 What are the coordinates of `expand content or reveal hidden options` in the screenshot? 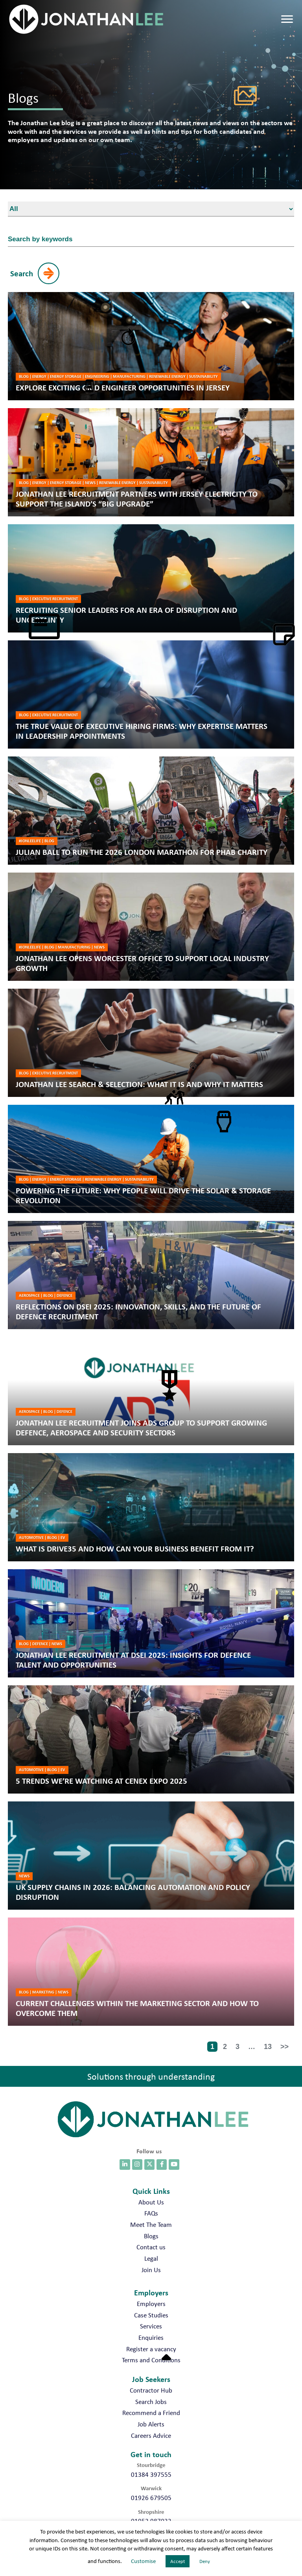 It's located at (166, 2358).